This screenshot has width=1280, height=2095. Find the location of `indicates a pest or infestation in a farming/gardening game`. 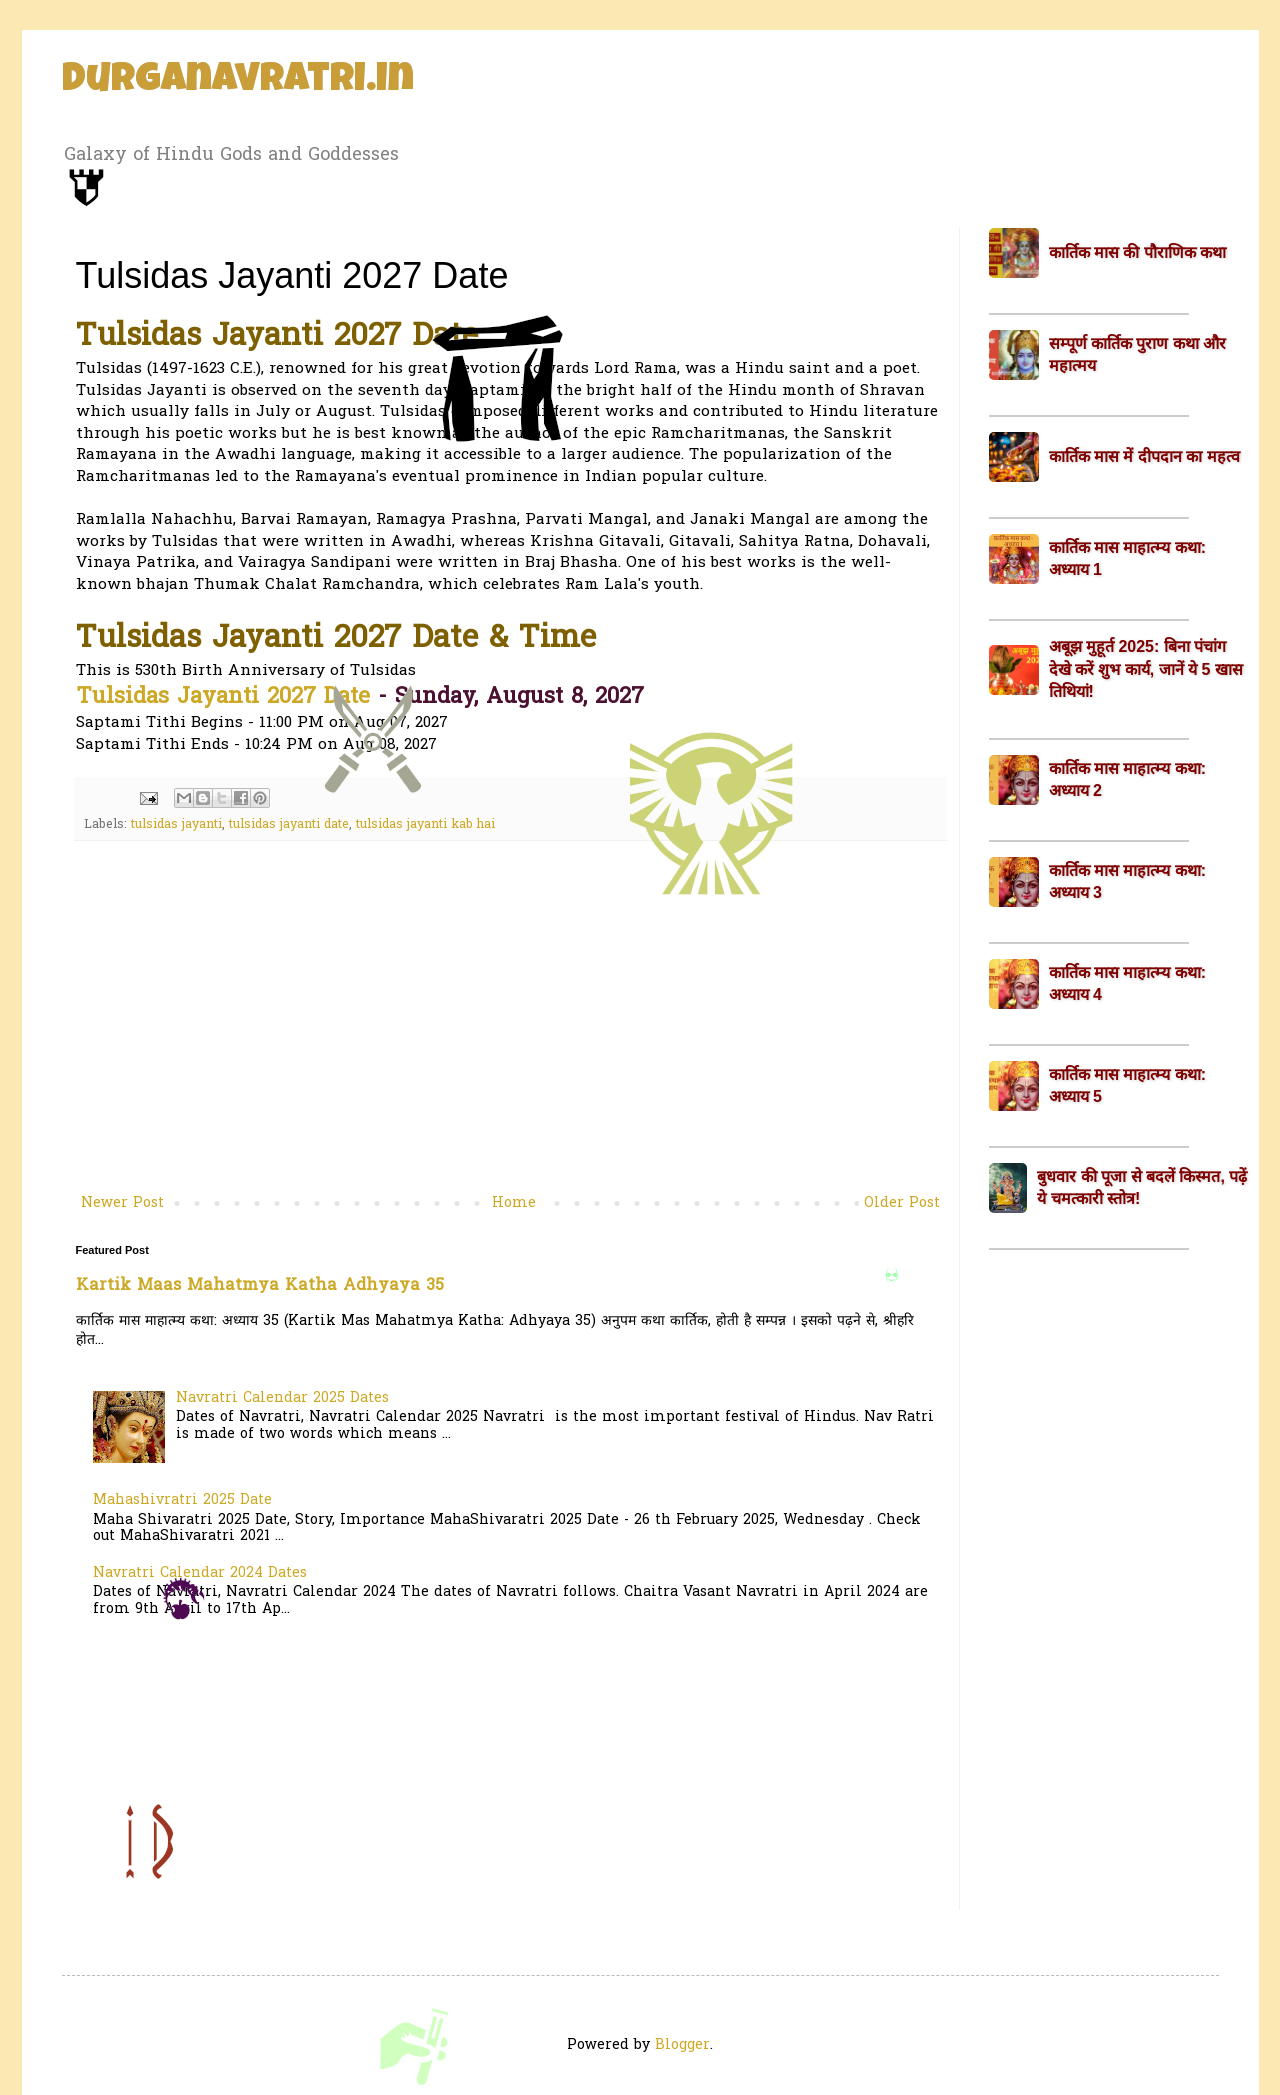

indicates a pest or infestation in a farming/gardening game is located at coordinates (183, 1598).